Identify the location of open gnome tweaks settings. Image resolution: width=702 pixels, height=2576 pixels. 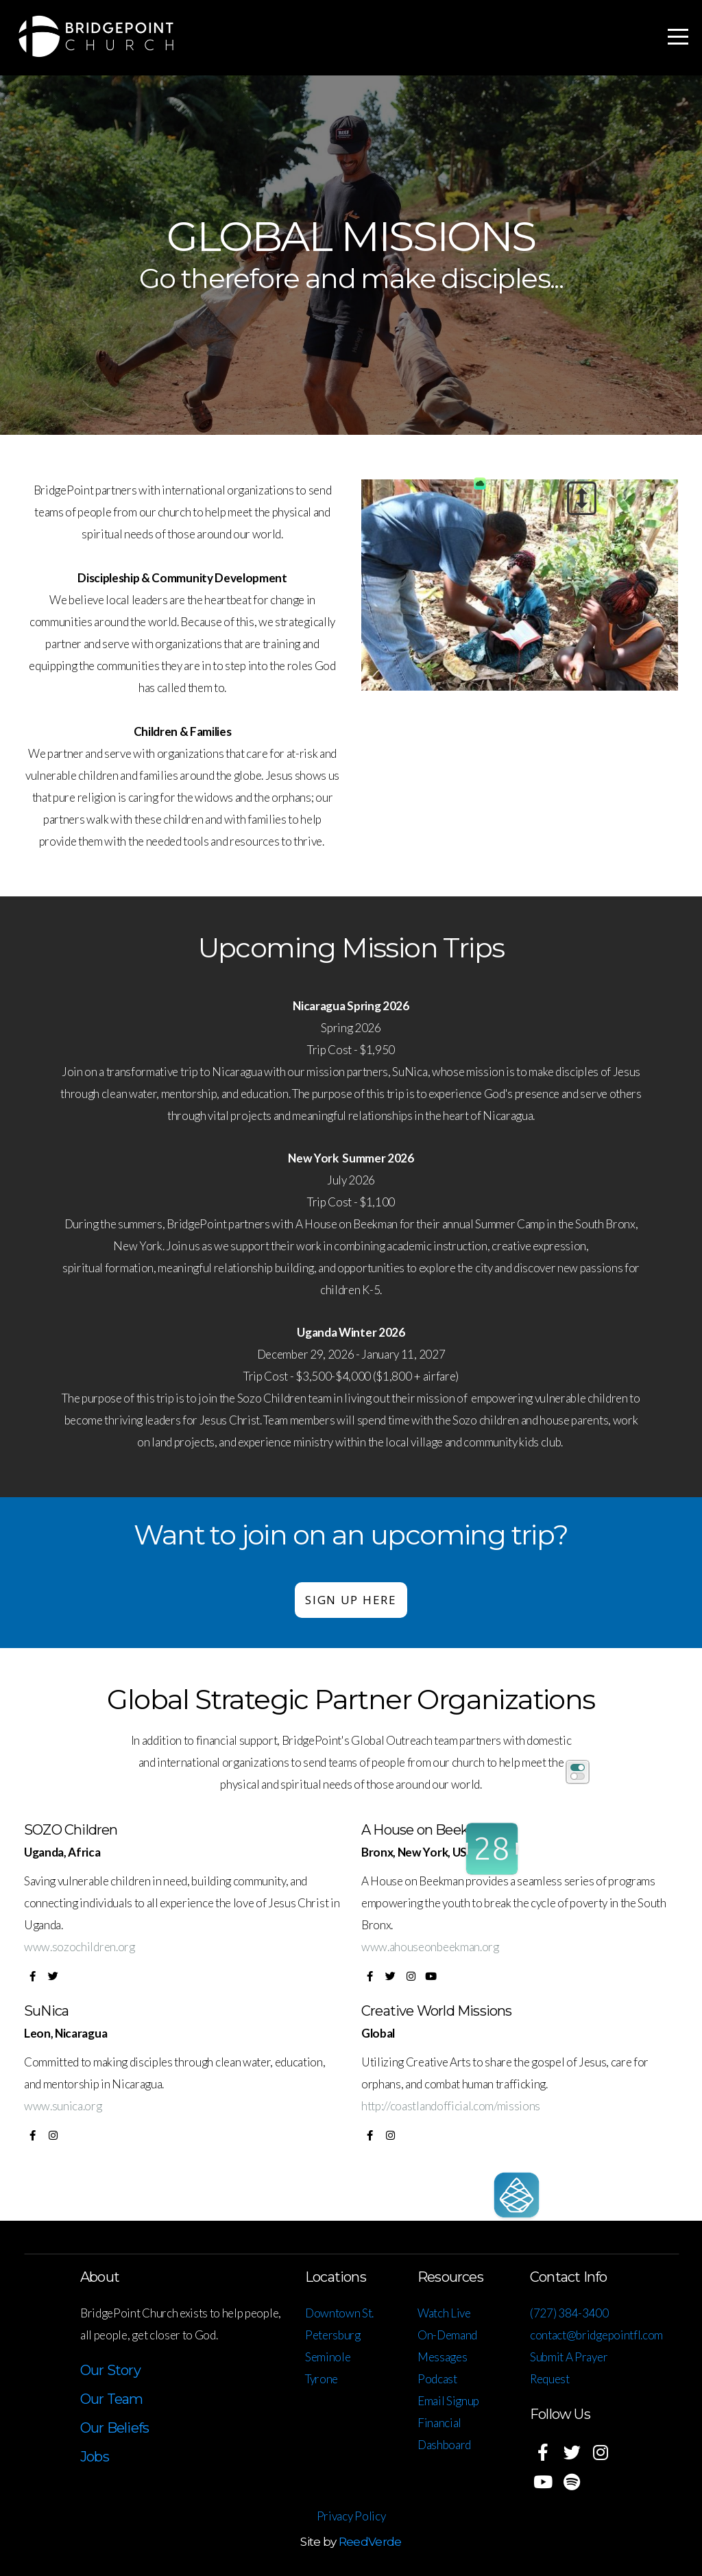
(577, 1772).